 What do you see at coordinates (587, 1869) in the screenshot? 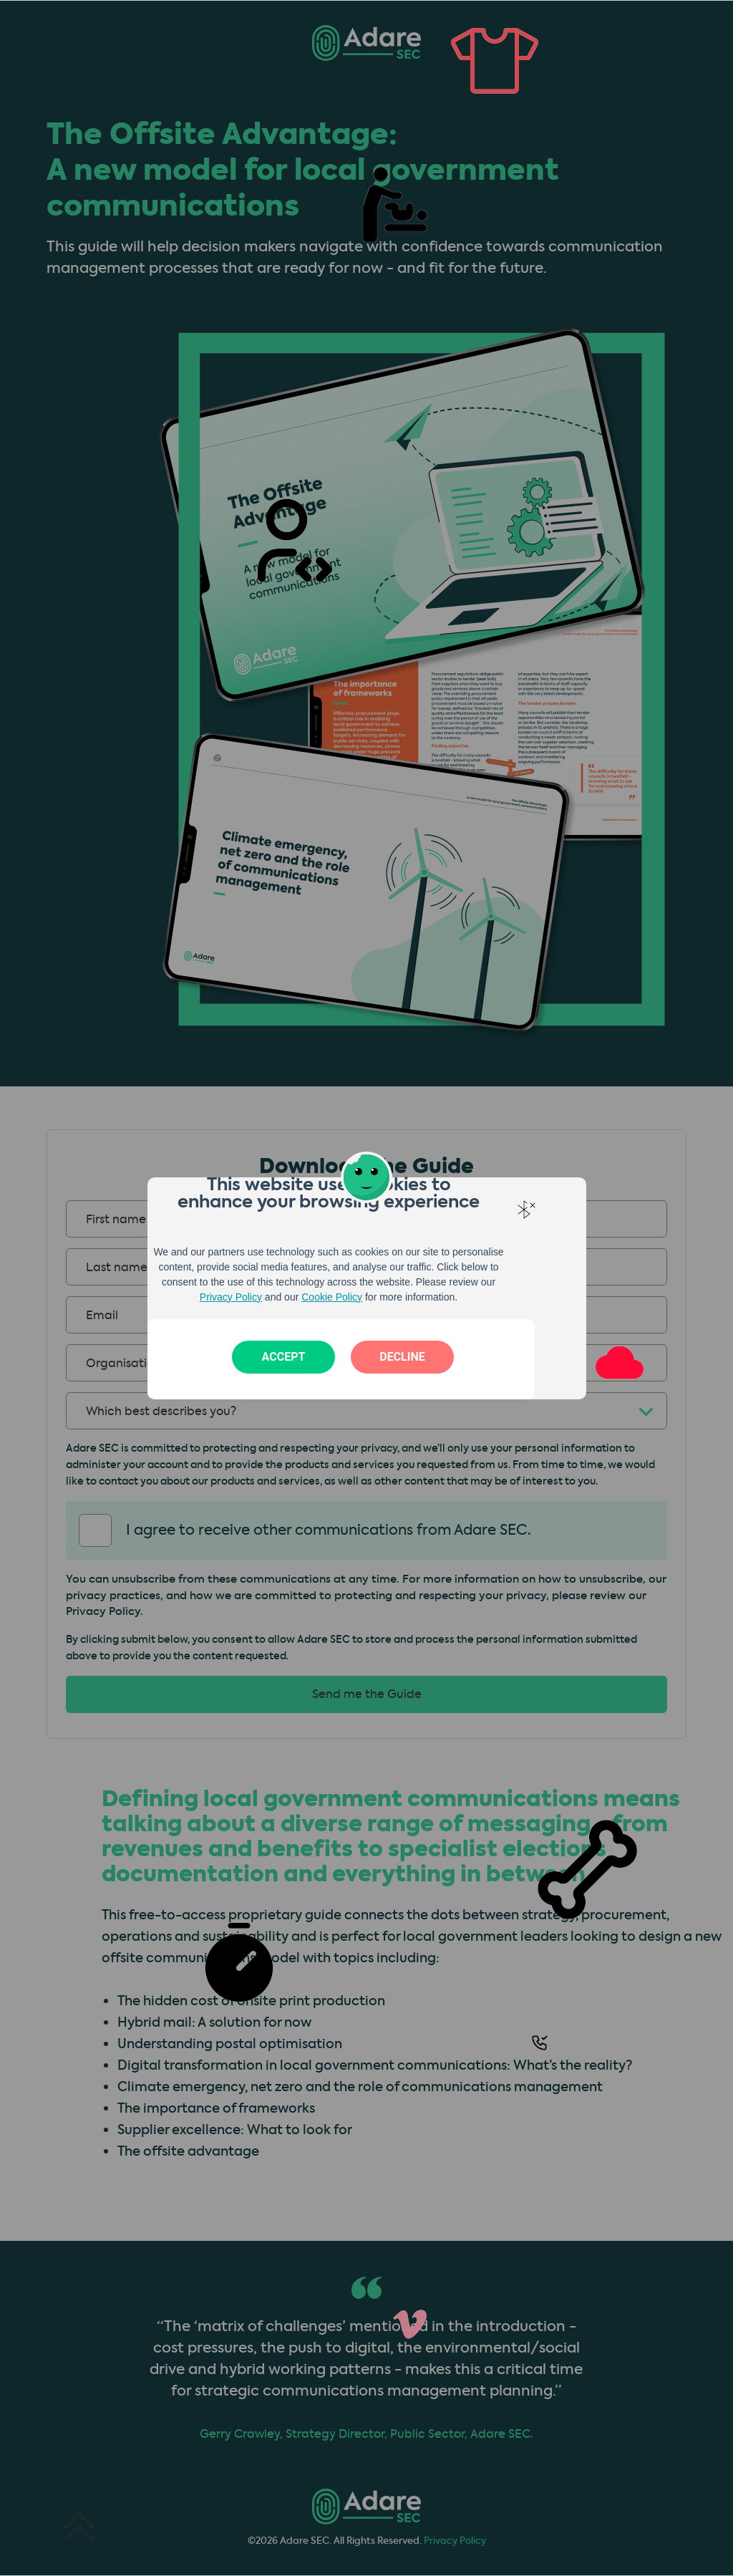
I see `access pet-related features or settings` at bounding box center [587, 1869].